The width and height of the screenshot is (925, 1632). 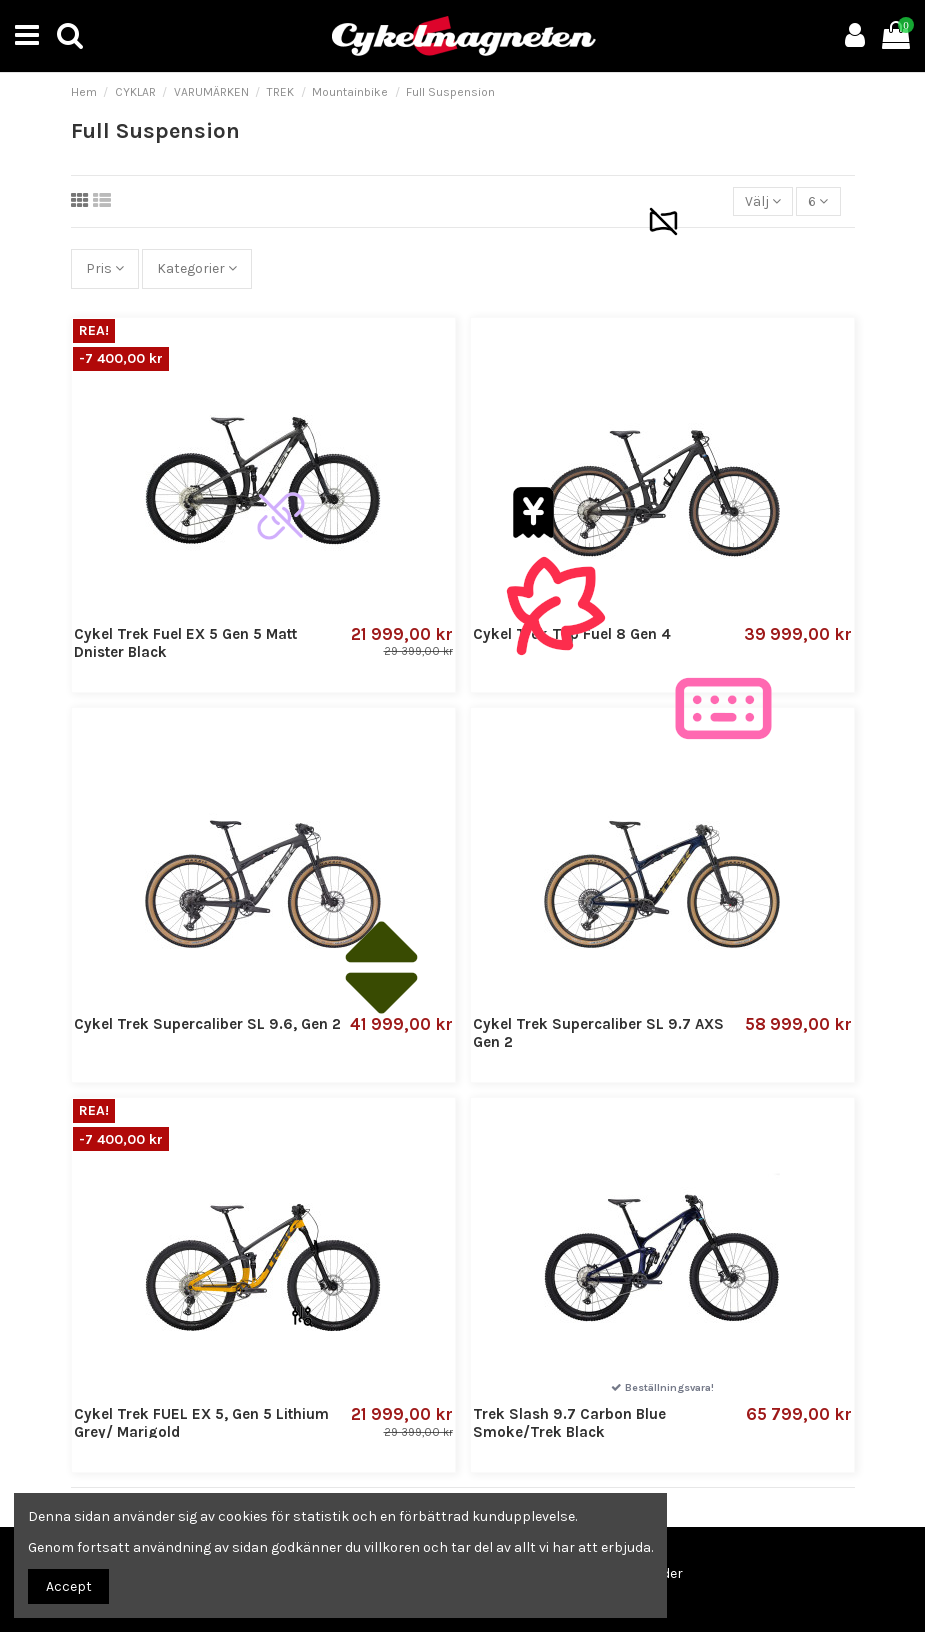 I want to click on unlink or disconnect a shared link, so click(x=281, y=516).